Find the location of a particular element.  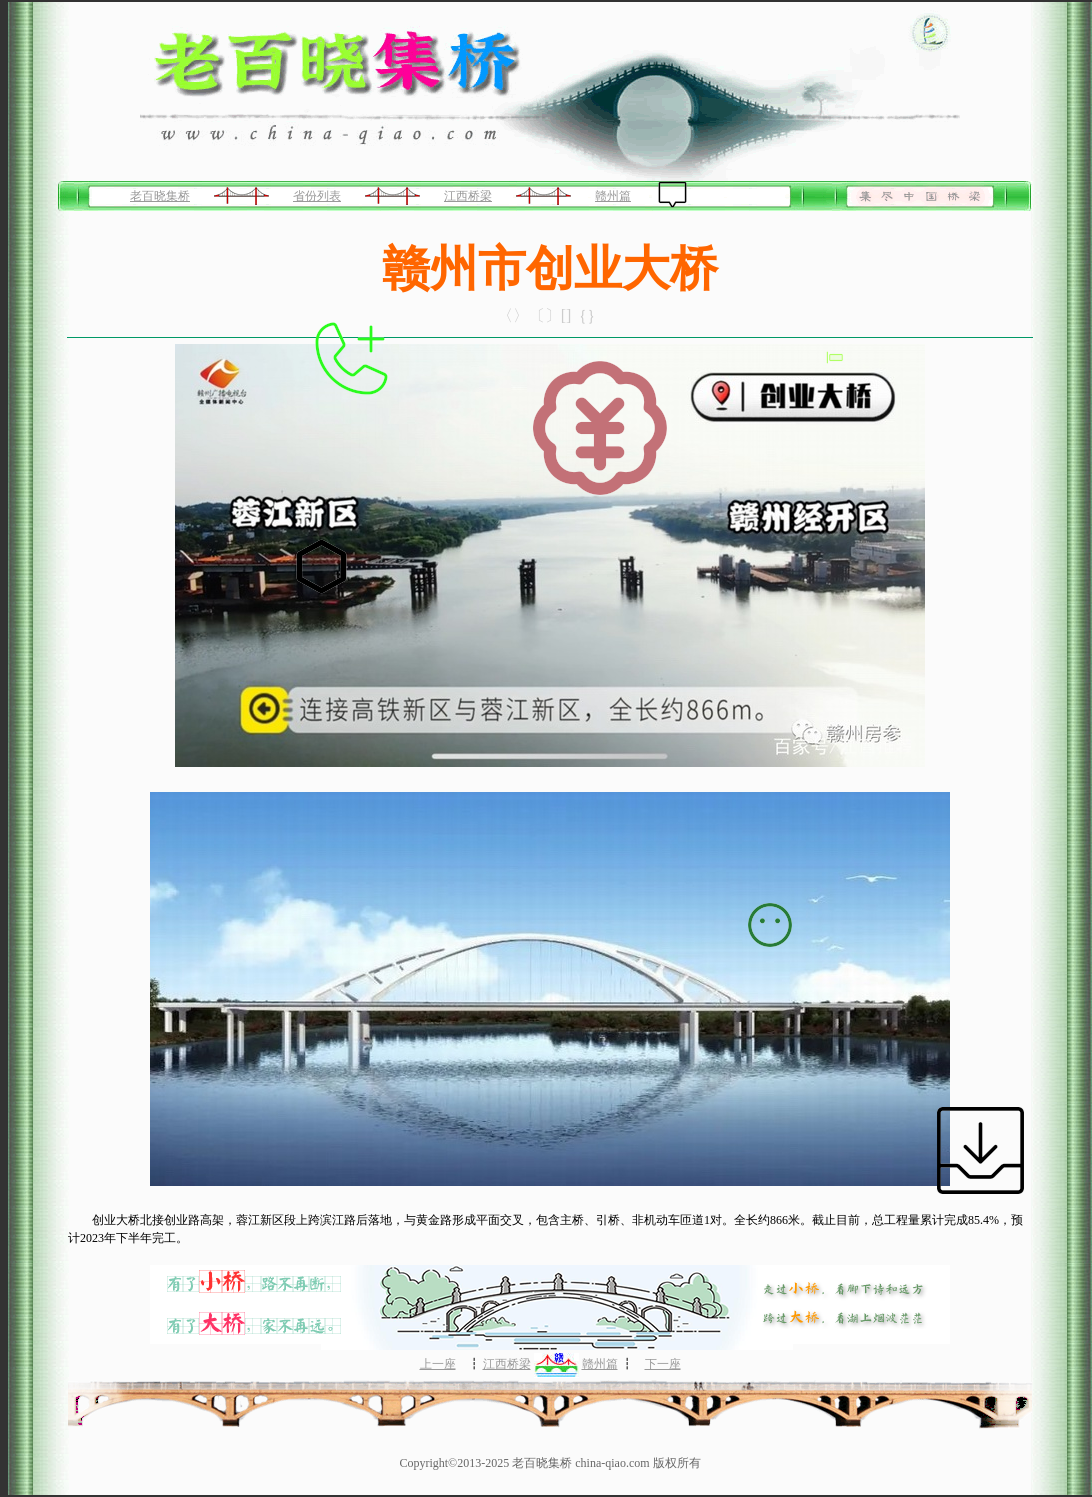

open chat or messaging is located at coordinates (672, 193).